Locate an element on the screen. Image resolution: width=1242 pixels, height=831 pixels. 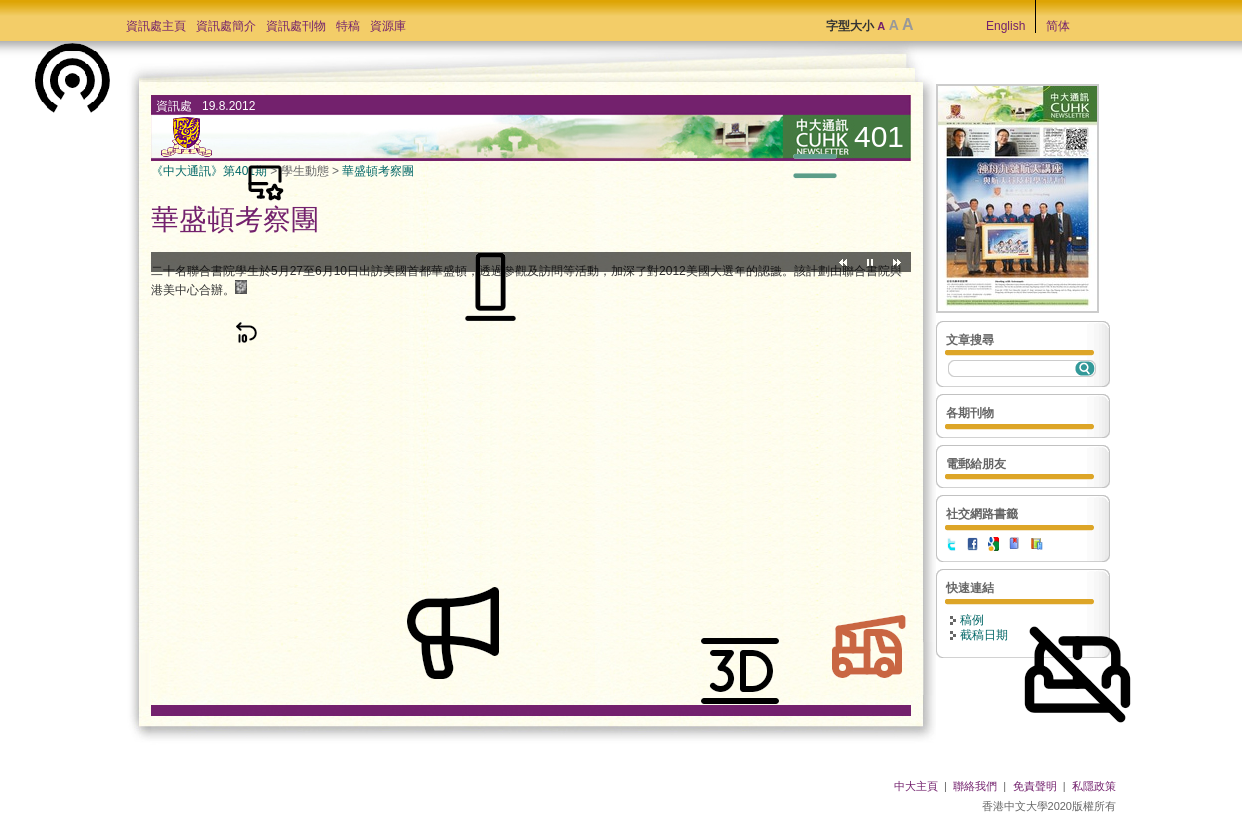
open navigation menu is located at coordinates (815, 166).